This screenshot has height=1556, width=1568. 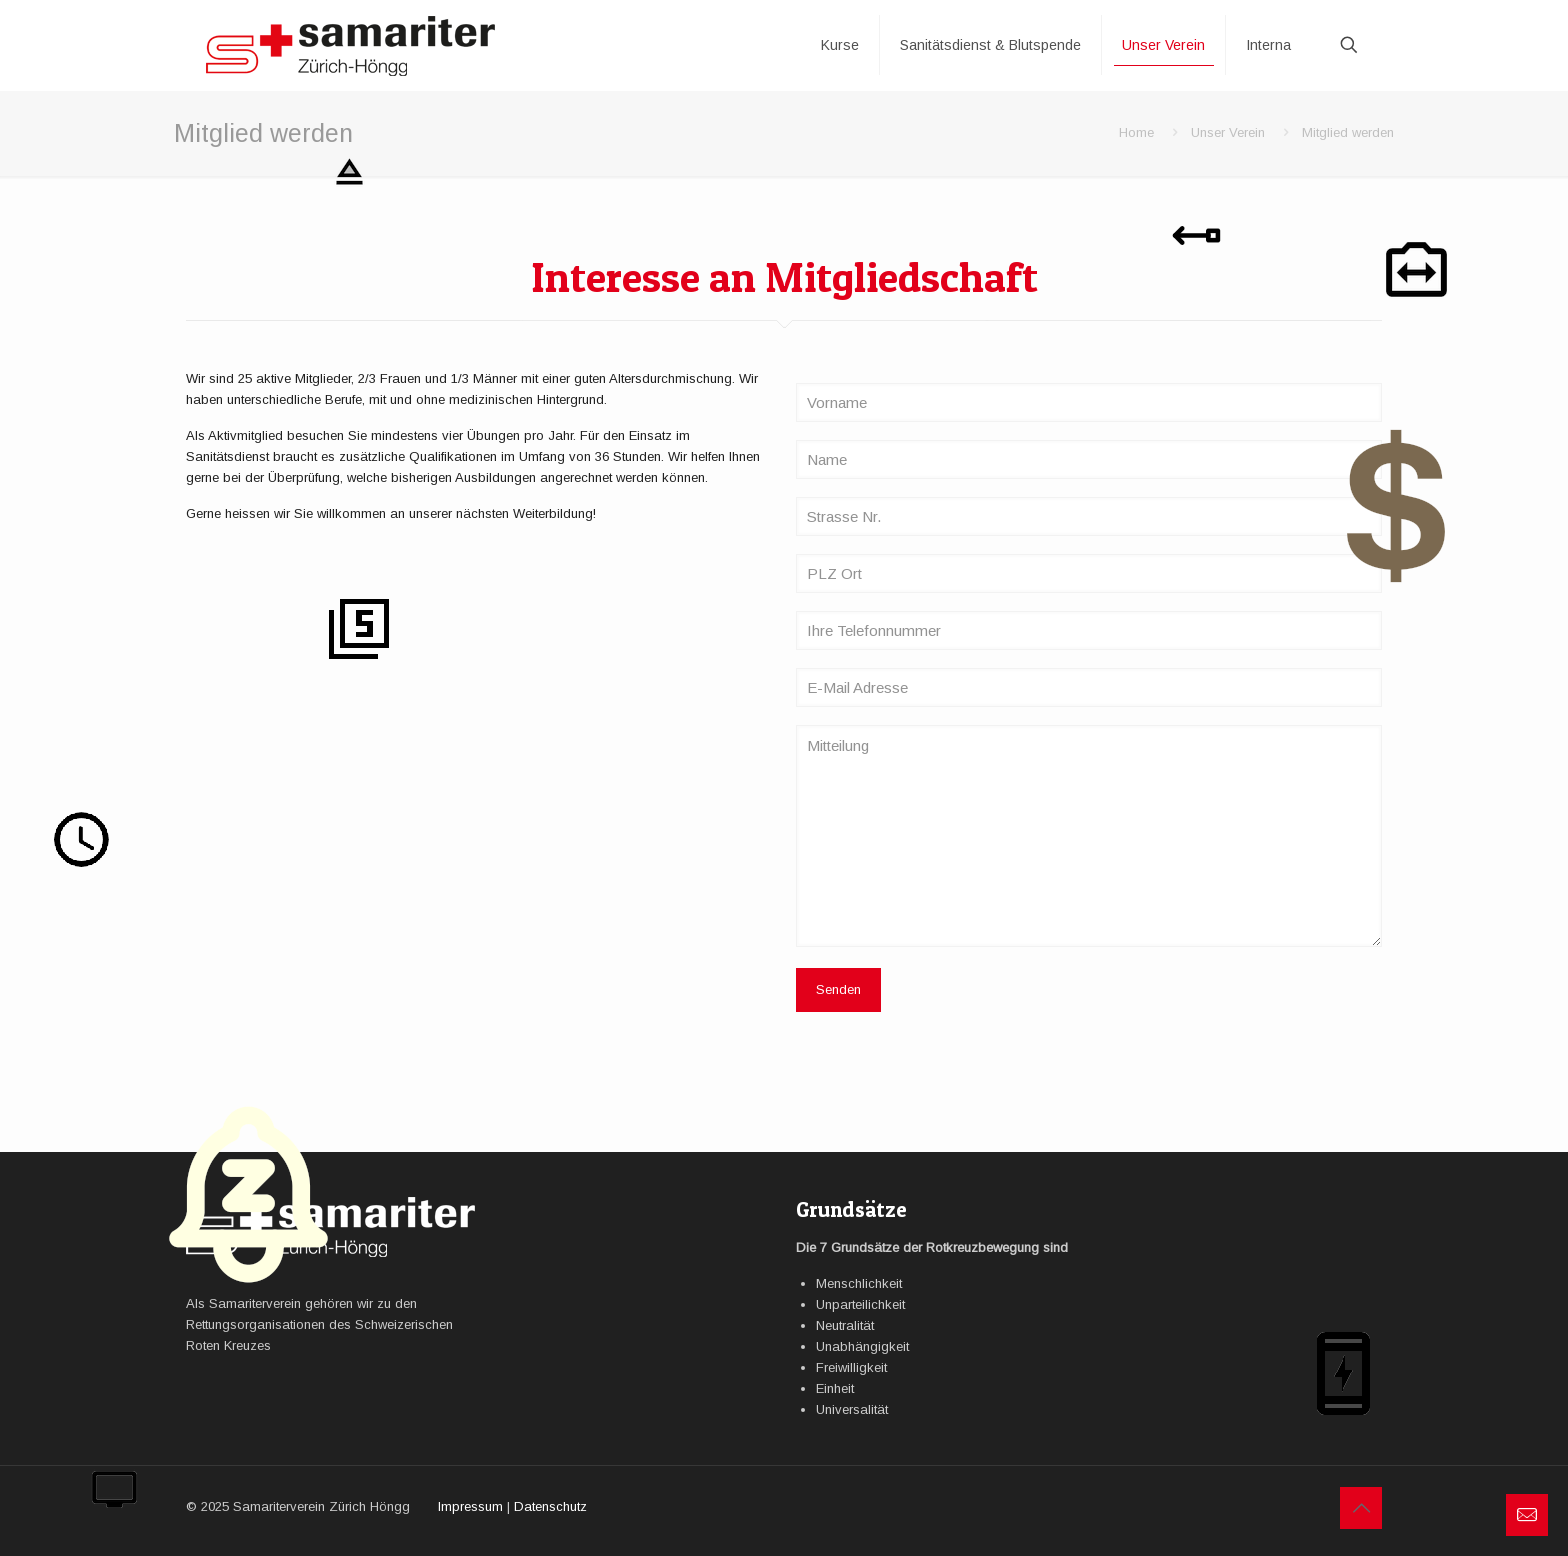 What do you see at coordinates (359, 629) in the screenshot?
I see `filter or view 5 items` at bounding box center [359, 629].